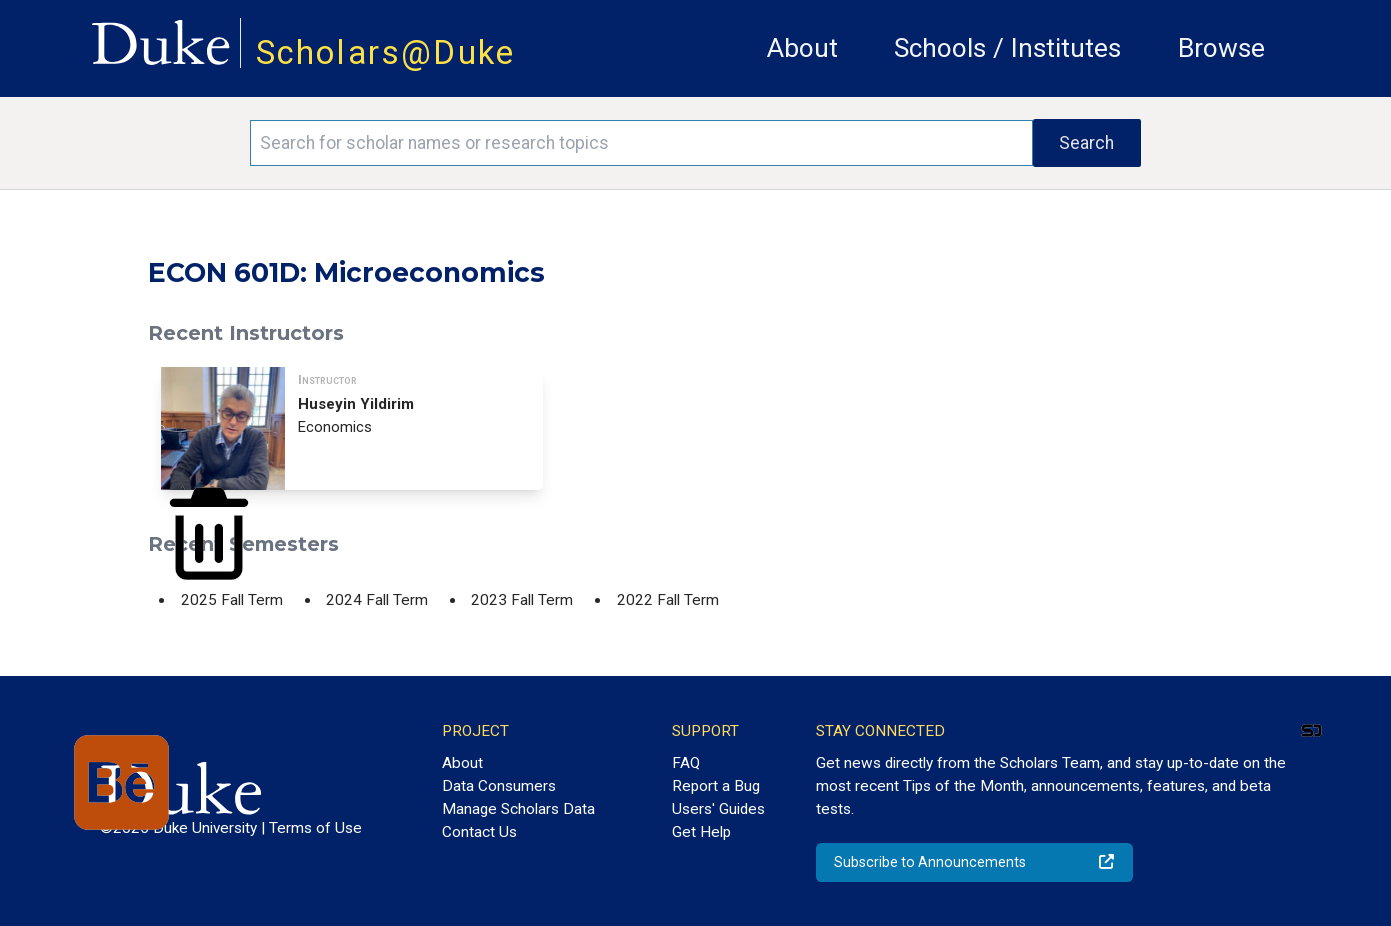  What do you see at coordinates (1311, 730) in the screenshot?
I see `speaker deck logo` at bounding box center [1311, 730].